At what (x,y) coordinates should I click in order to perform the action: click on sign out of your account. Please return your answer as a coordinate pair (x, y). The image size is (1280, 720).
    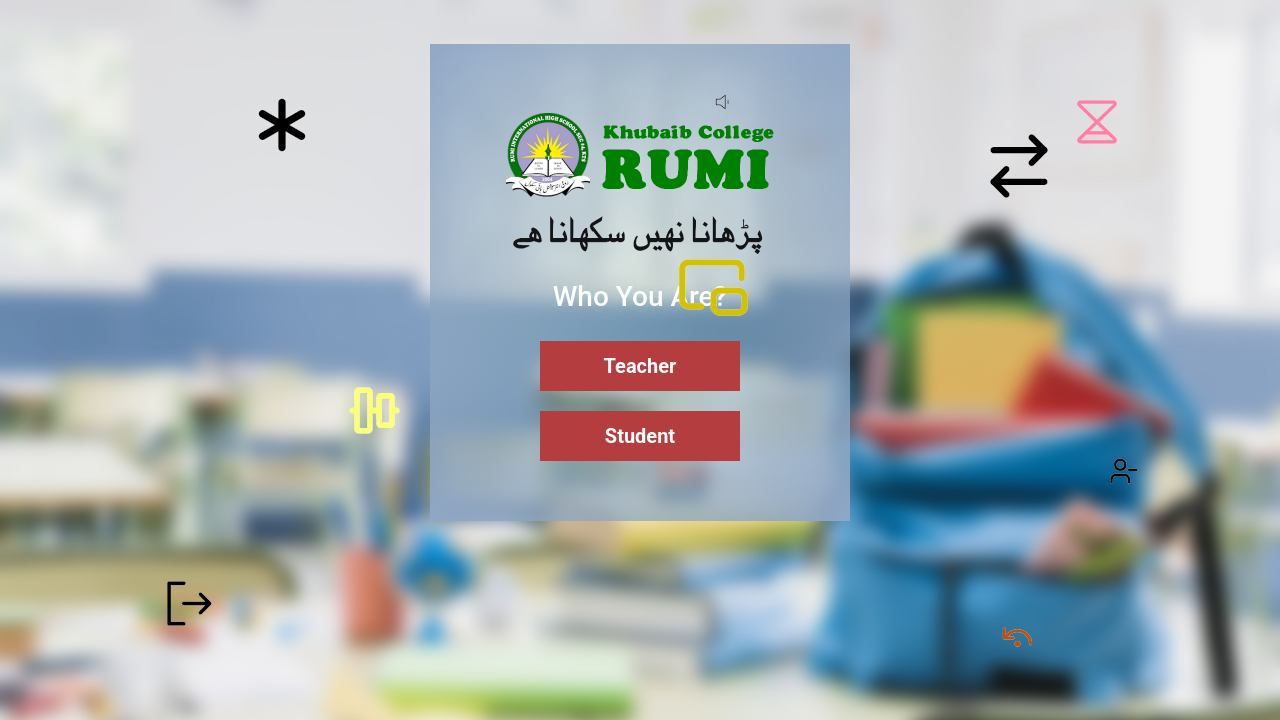
    Looking at the image, I should click on (187, 603).